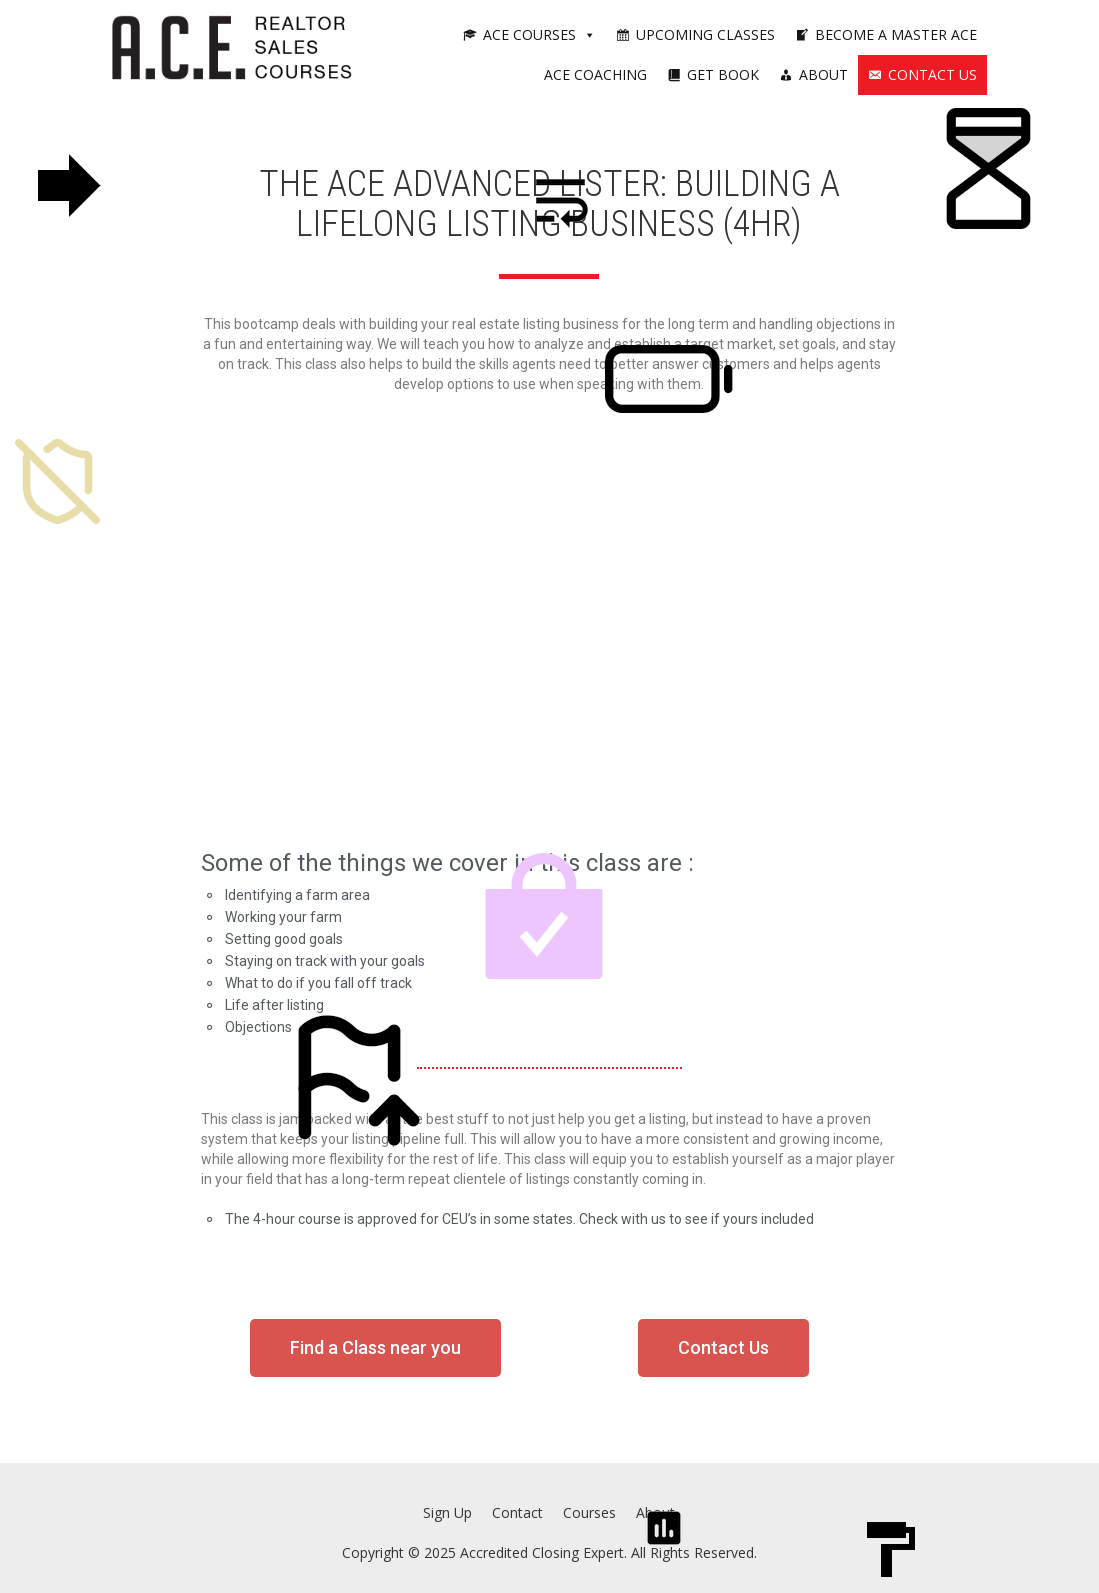 This screenshot has width=1099, height=1593. Describe the element at coordinates (889, 1549) in the screenshot. I see `apply formatting style to selected content` at that location.